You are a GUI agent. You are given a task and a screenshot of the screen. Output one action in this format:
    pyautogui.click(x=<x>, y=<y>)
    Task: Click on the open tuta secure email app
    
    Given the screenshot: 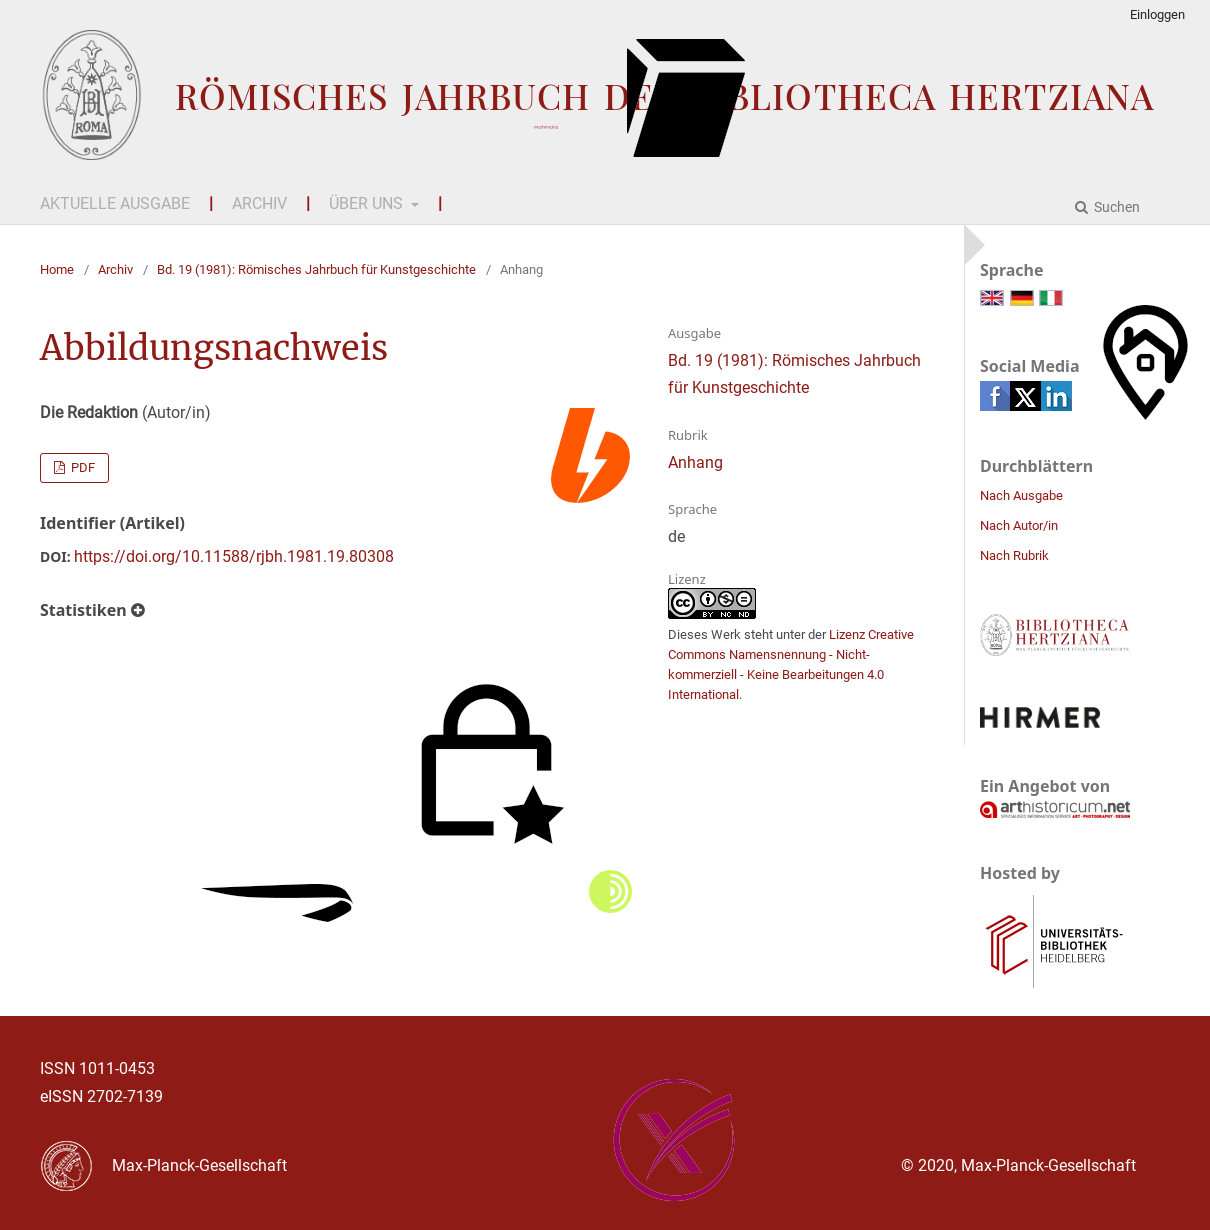 What is the action you would take?
    pyautogui.click(x=686, y=98)
    